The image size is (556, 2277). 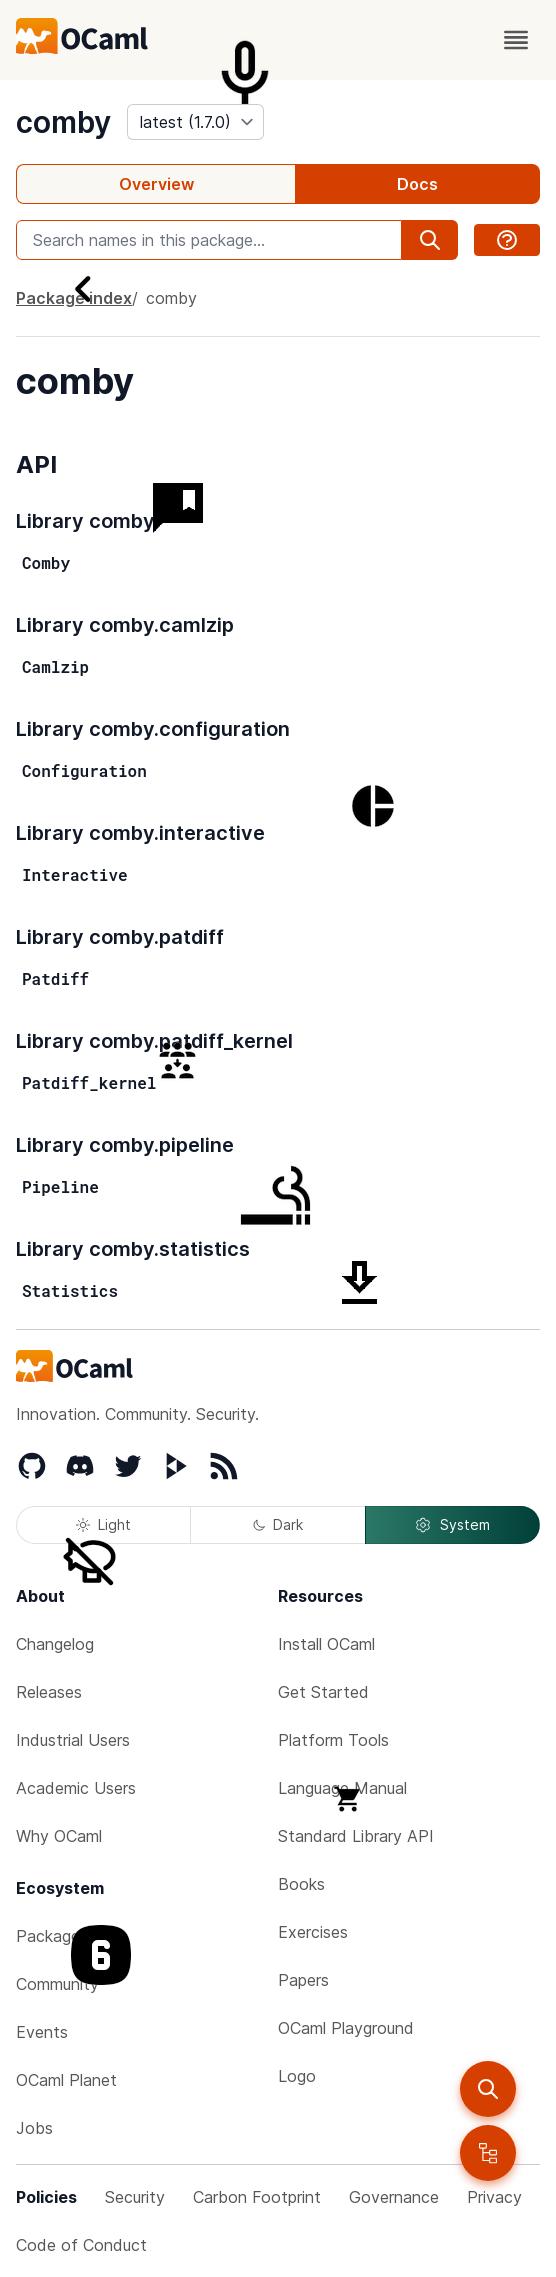 I want to click on reduce maximum occupancy or group size, so click(x=177, y=1060).